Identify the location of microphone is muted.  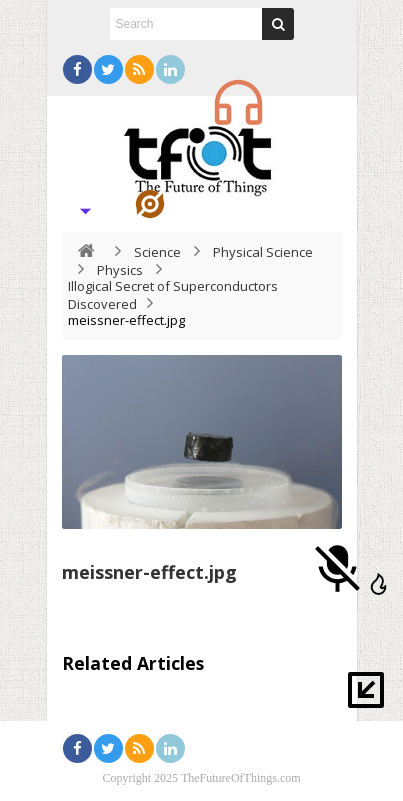
(337, 568).